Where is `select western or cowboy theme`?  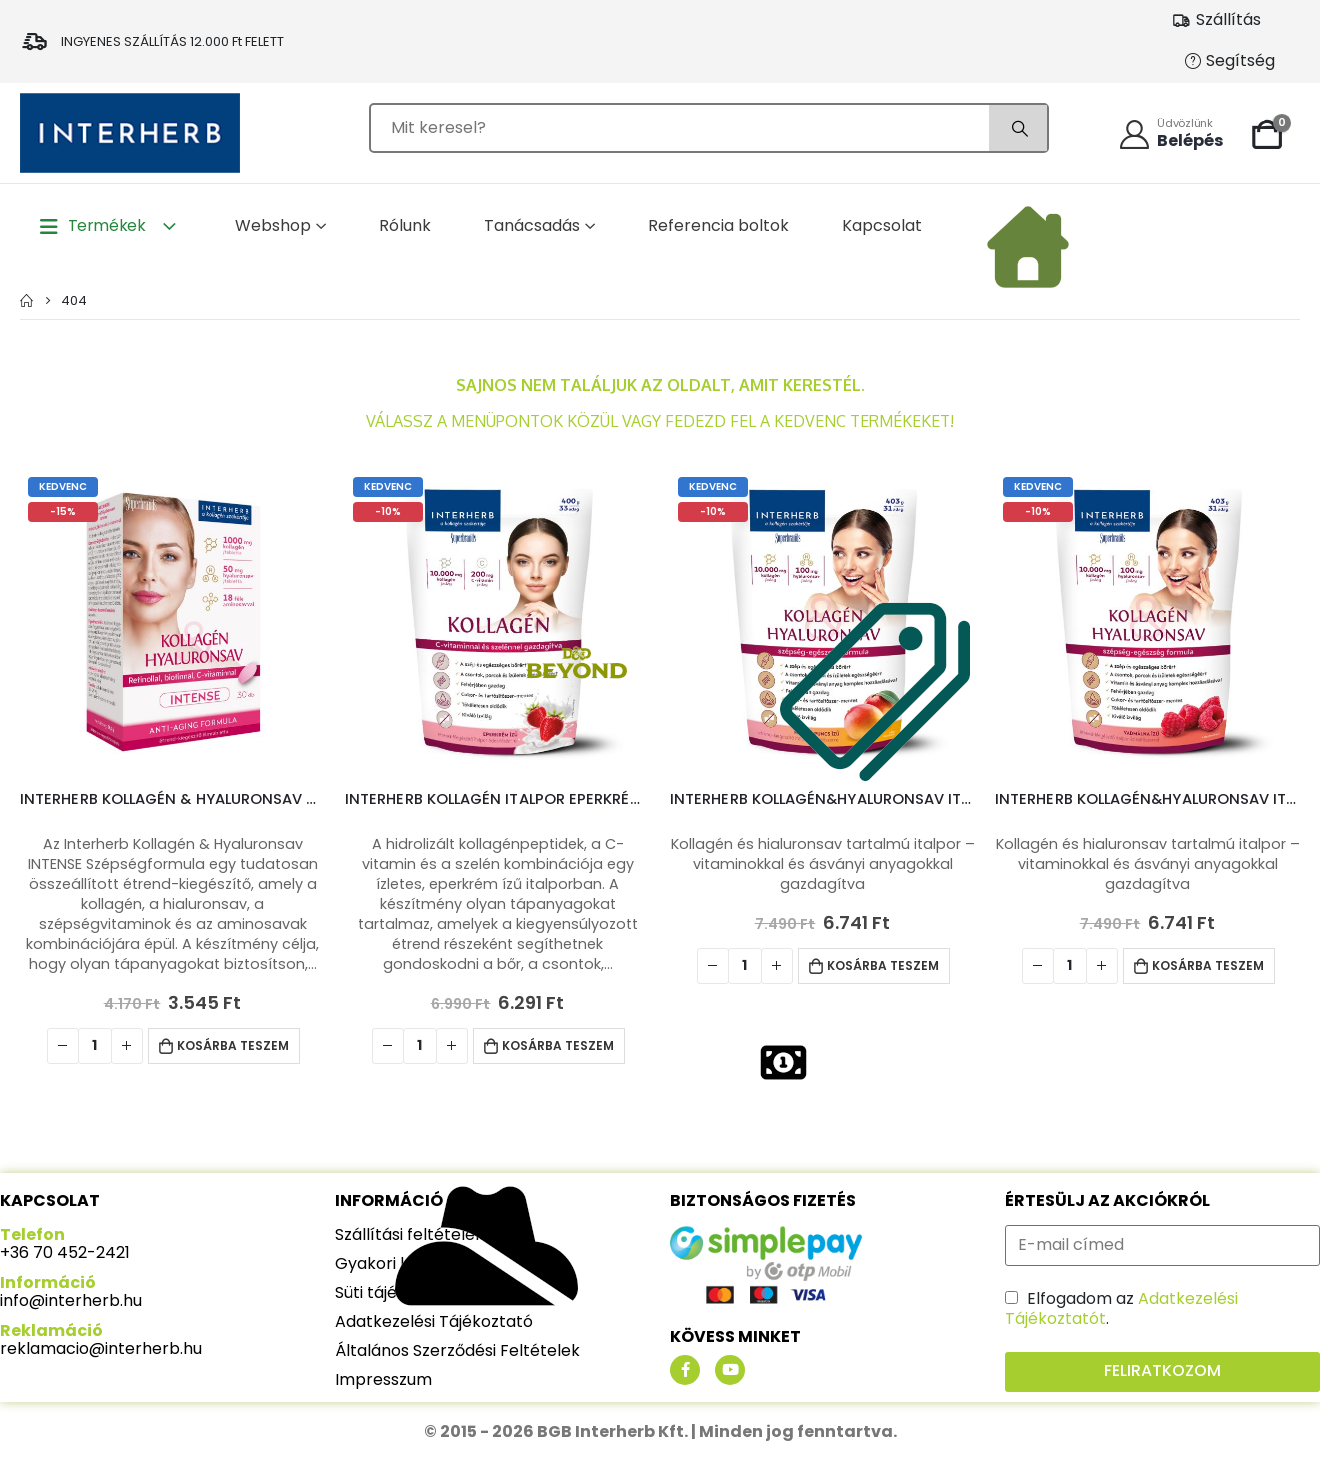 select western or cowboy theme is located at coordinates (486, 1250).